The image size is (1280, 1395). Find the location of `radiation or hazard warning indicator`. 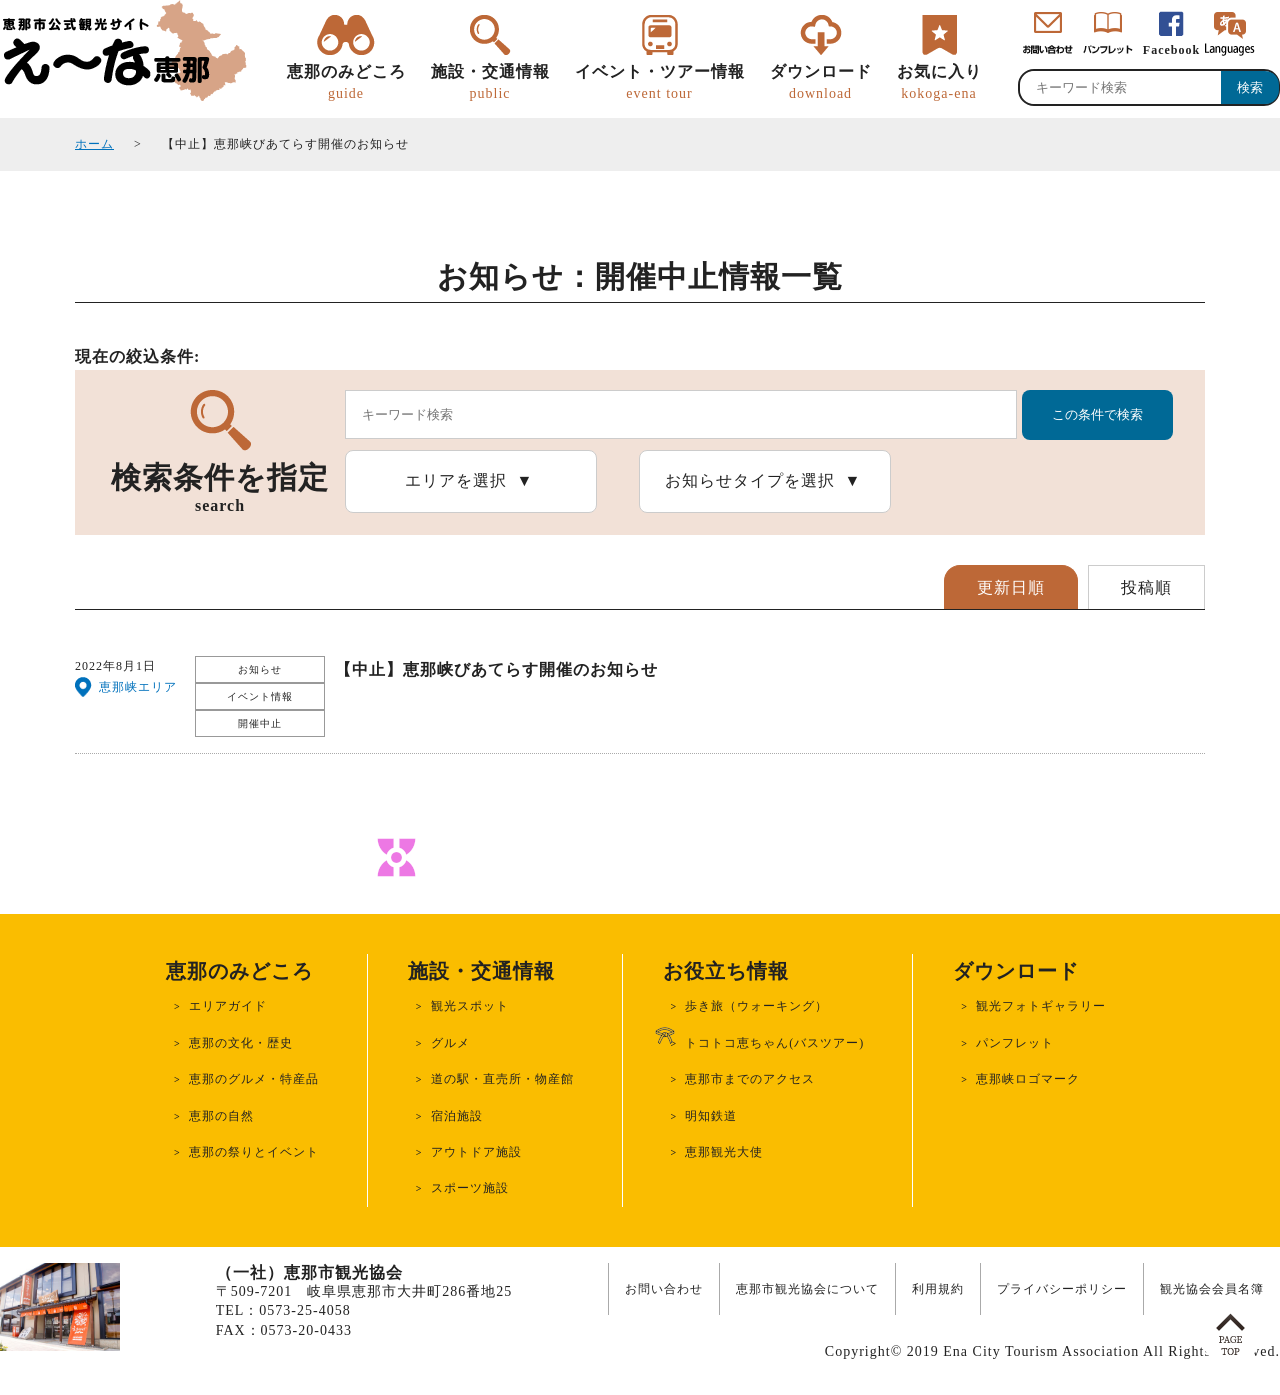

radiation or hazard warning indicator is located at coordinates (396, 857).